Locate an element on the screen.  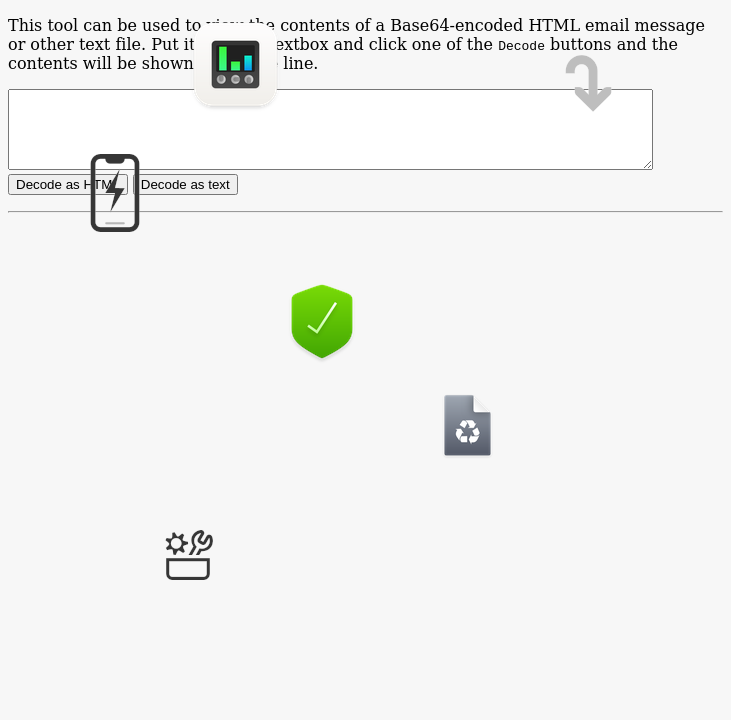
open carla audio plugin host control panel is located at coordinates (235, 64).